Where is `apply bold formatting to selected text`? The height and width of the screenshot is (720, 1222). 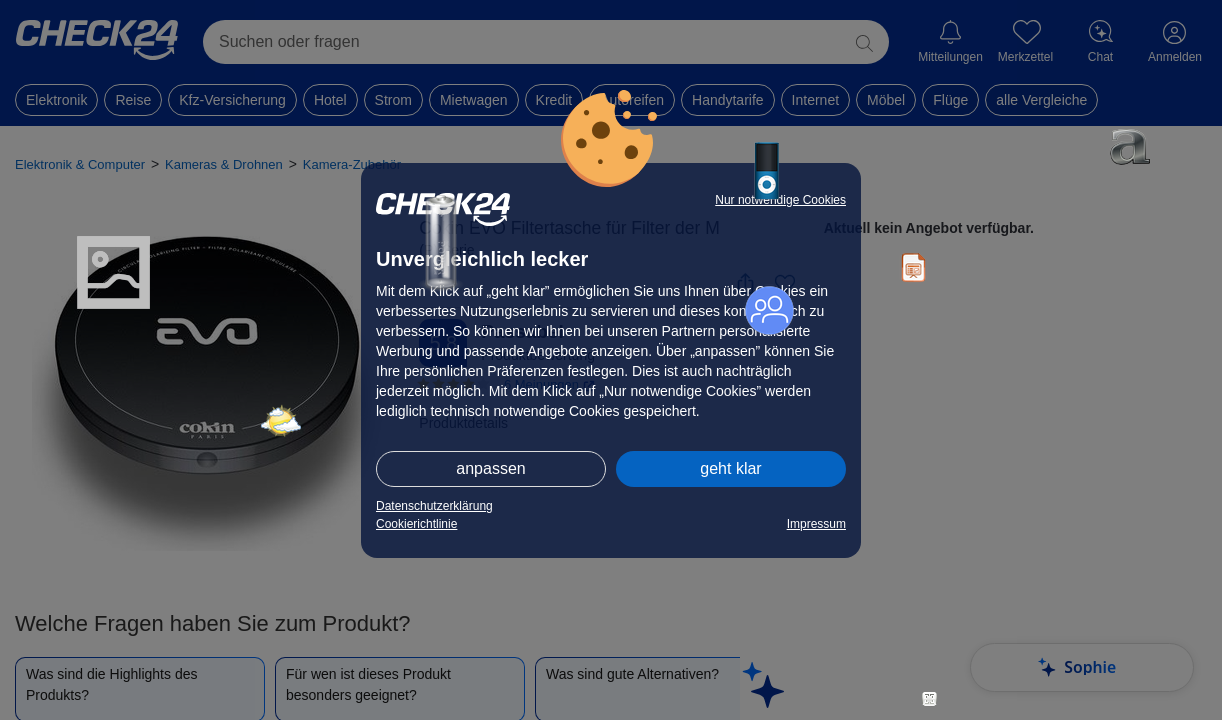
apply bold formatting to selected text is located at coordinates (1129, 147).